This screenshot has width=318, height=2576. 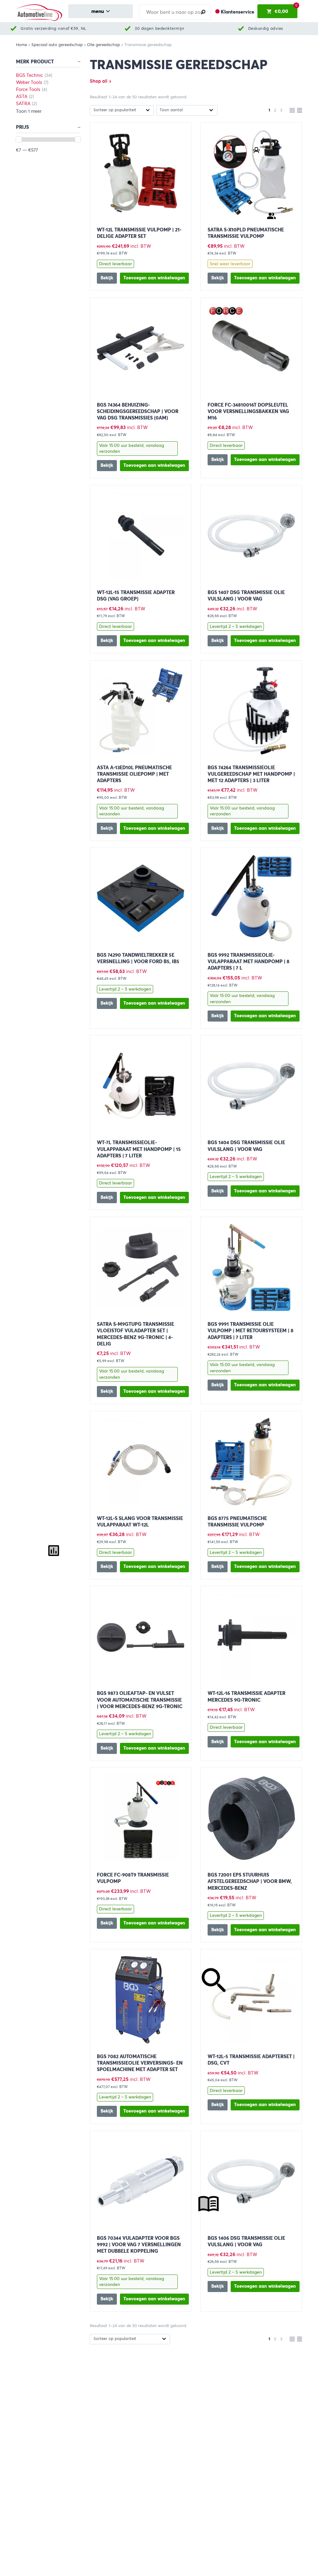 What do you see at coordinates (214, 1981) in the screenshot?
I see `search for content or items` at bounding box center [214, 1981].